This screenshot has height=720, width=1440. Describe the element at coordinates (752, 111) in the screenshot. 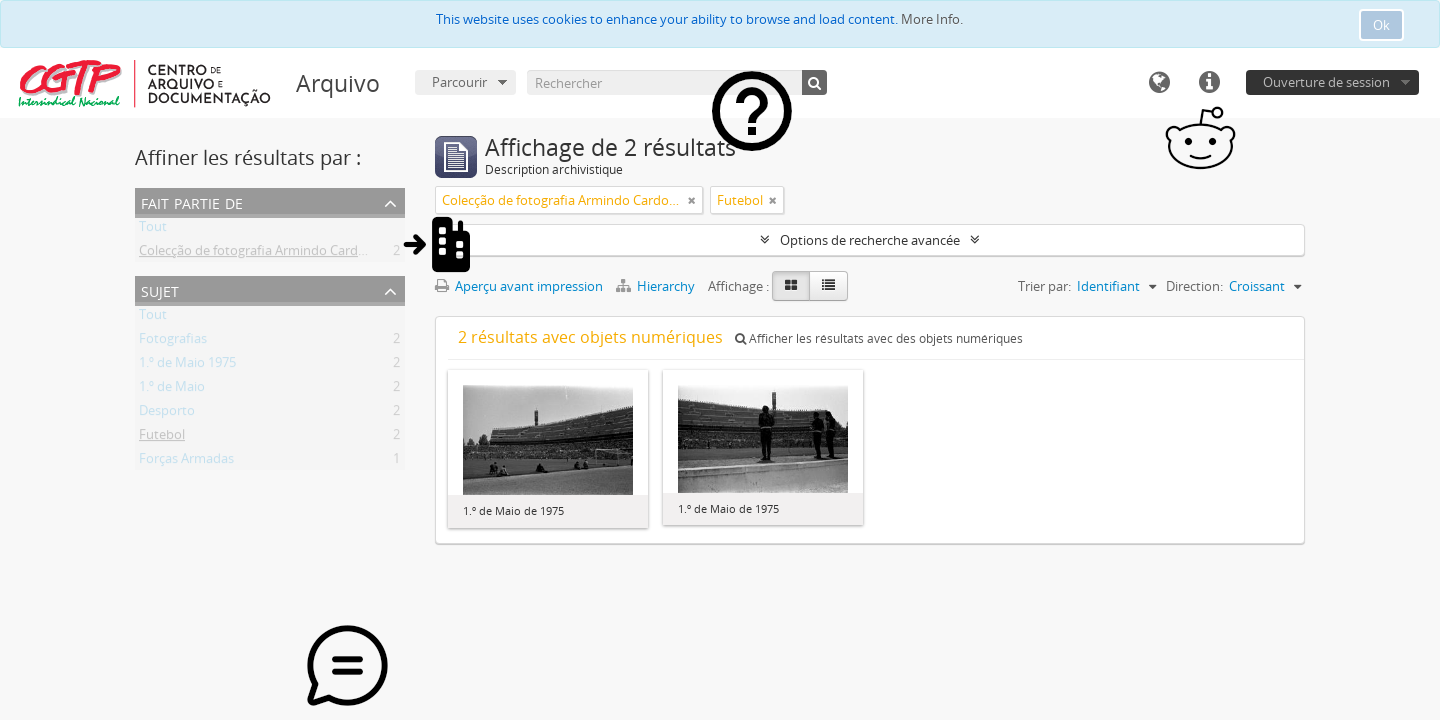

I see `access help or support options` at that location.